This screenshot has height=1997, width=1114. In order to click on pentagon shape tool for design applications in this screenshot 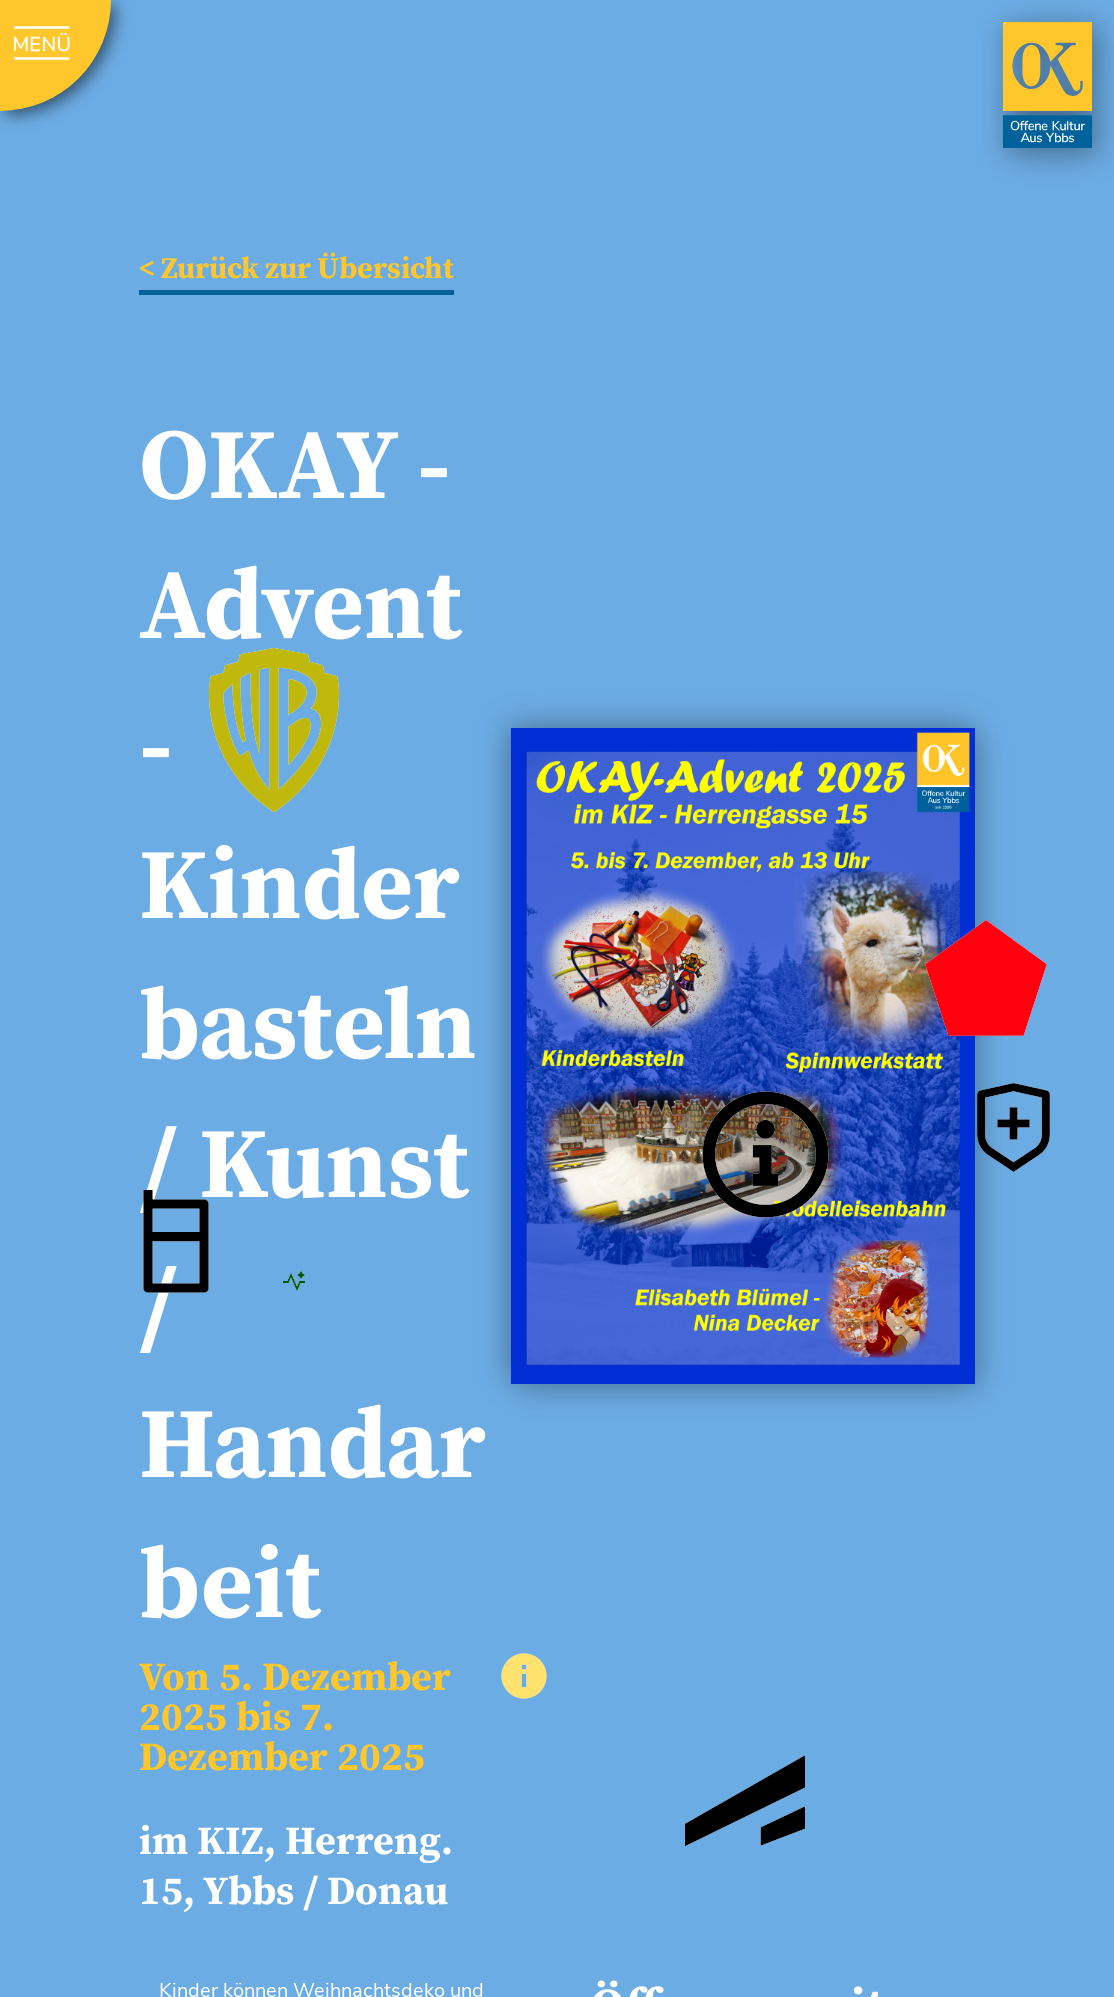, I will do `click(986, 984)`.